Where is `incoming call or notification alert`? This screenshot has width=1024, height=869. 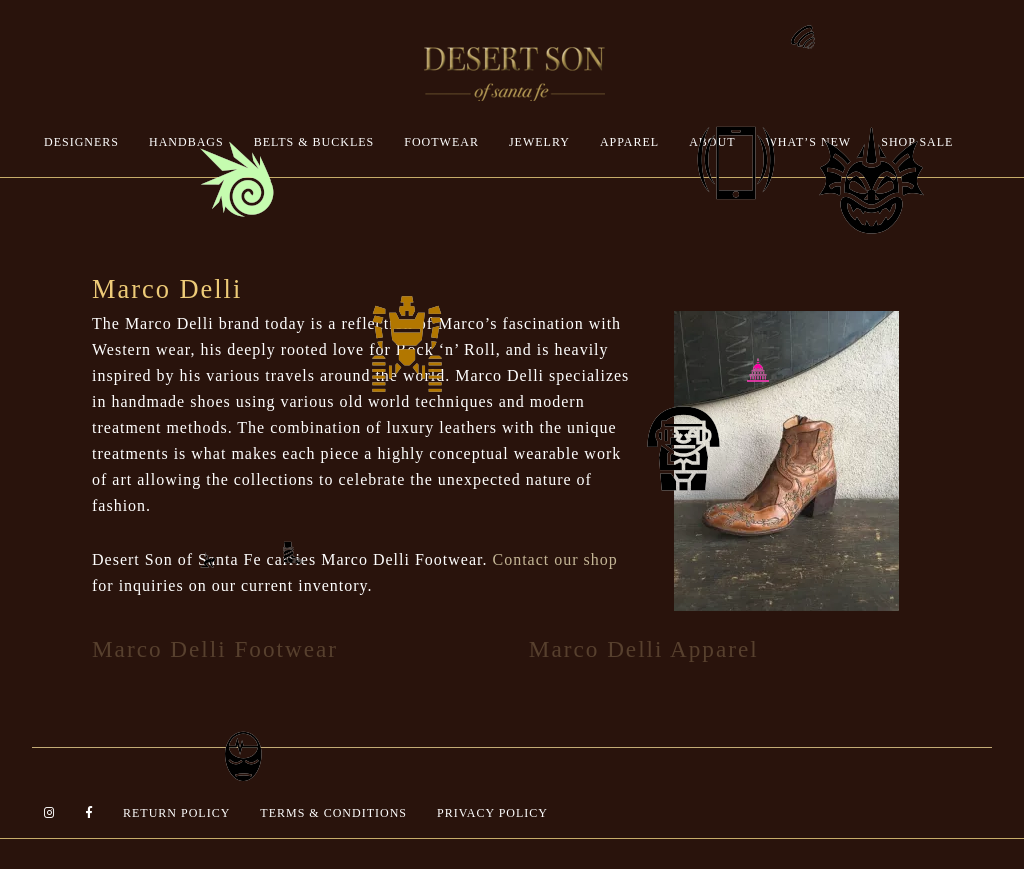 incoming call or notification alert is located at coordinates (736, 163).